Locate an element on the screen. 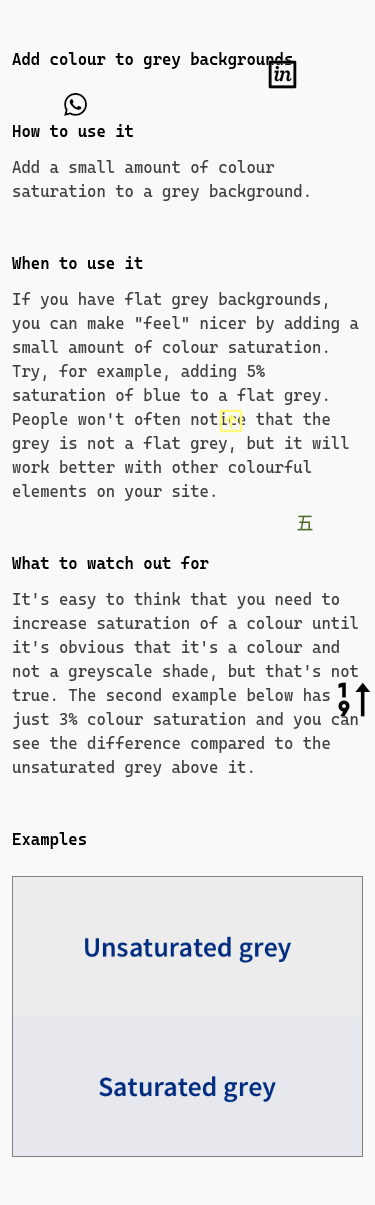  open whatsapp messaging app is located at coordinates (75, 104).